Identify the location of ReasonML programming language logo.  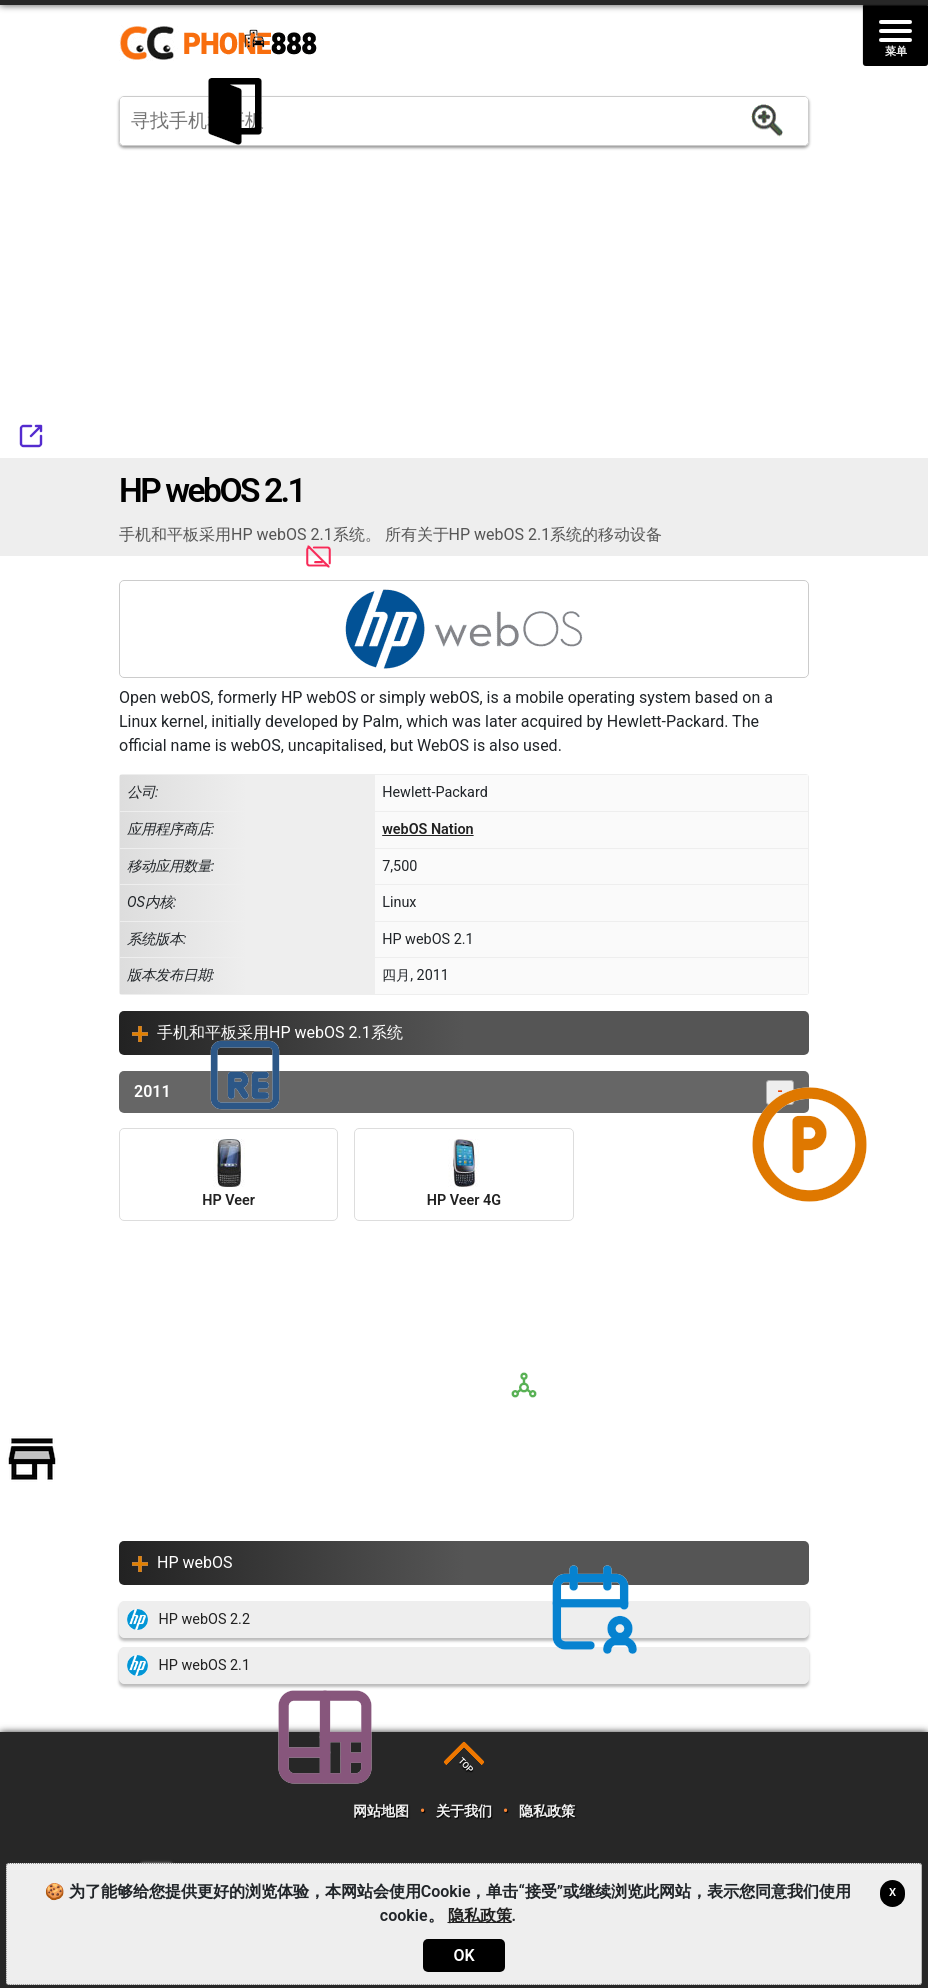
(245, 1075).